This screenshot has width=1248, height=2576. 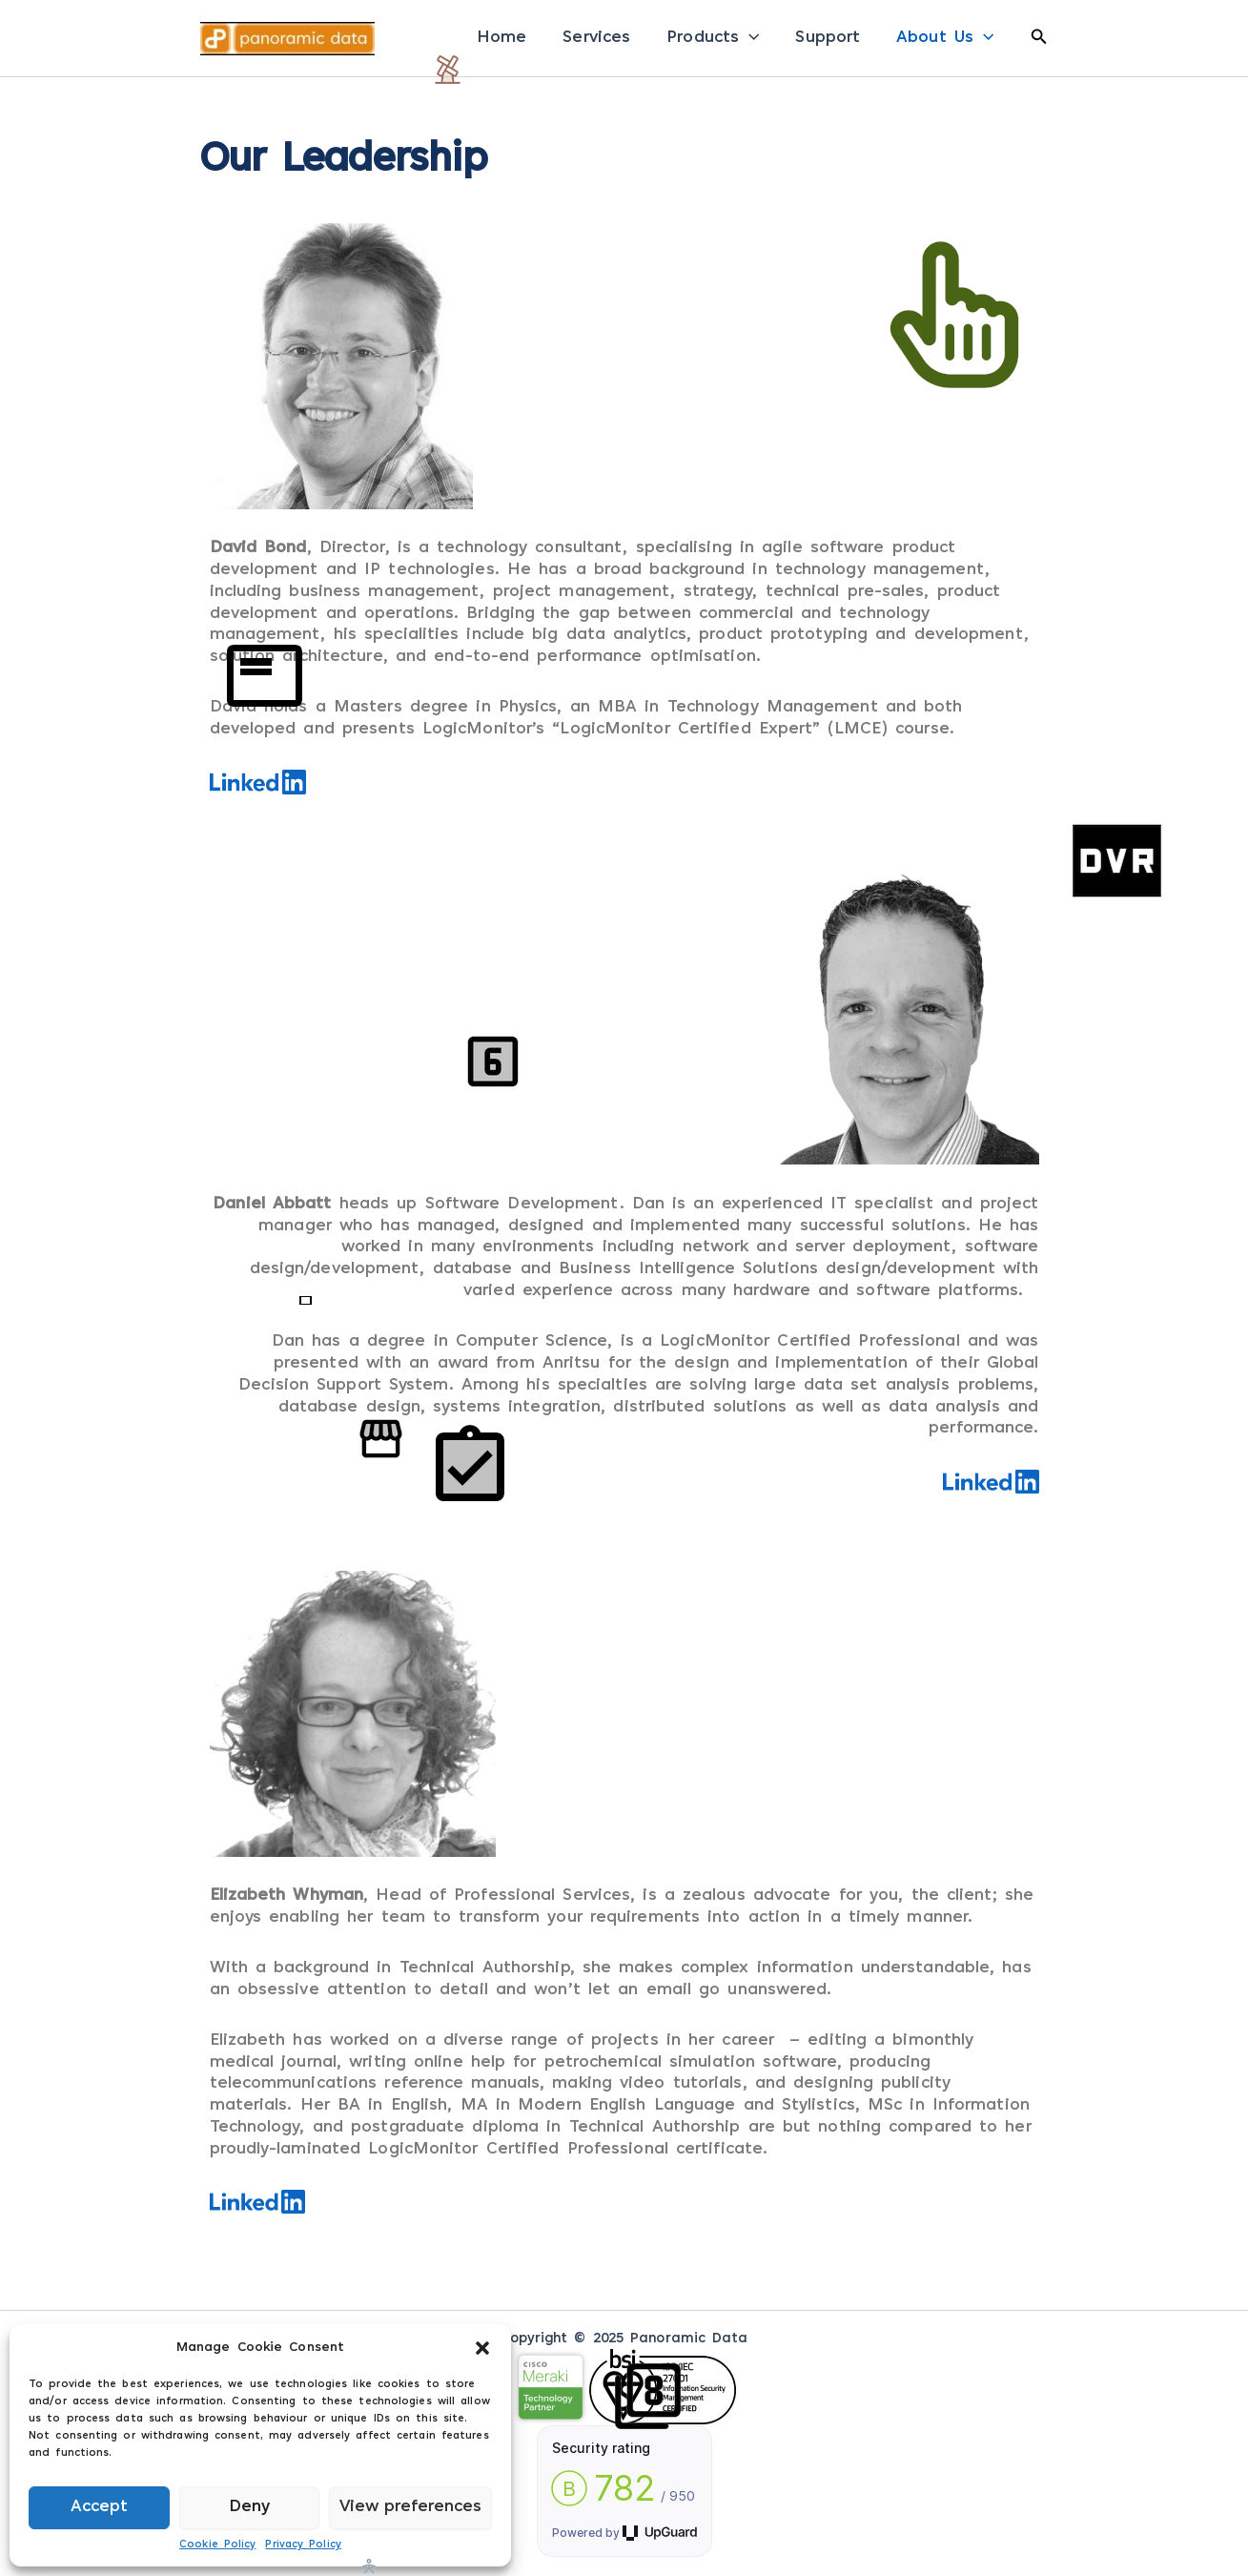 What do you see at coordinates (369, 2566) in the screenshot?
I see `view user profile` at bounding box center [369, 2566].